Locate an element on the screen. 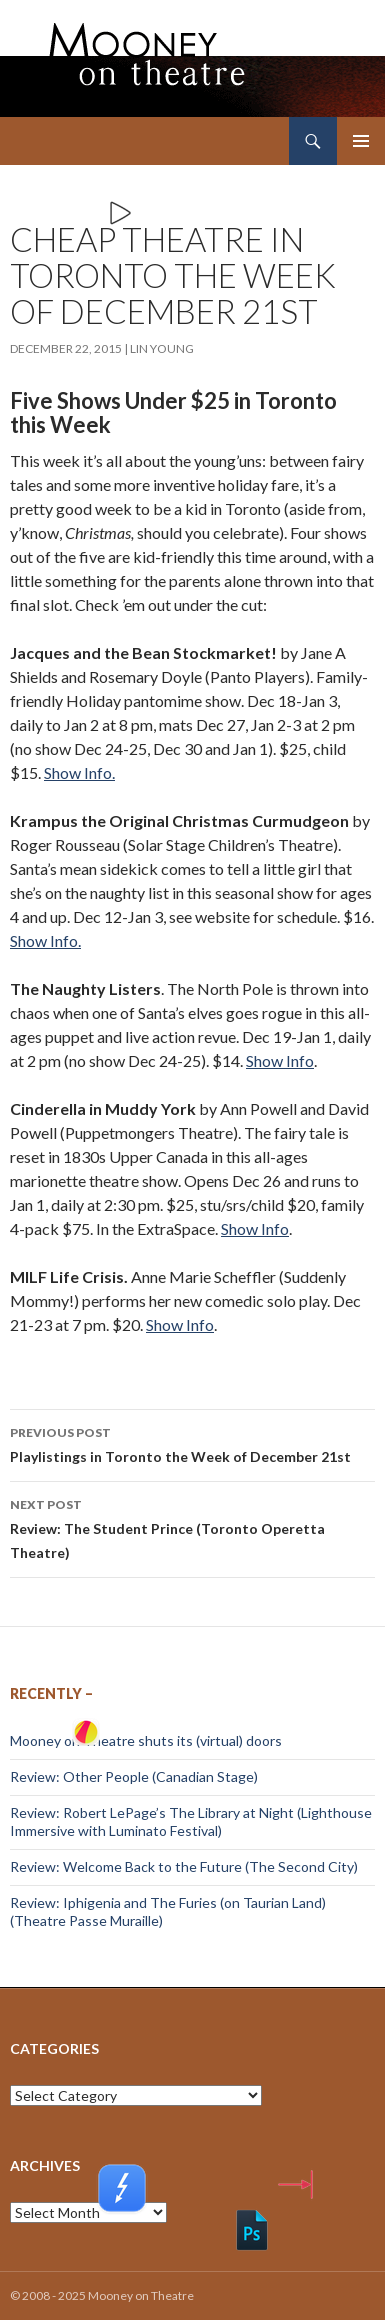  go to the last item or page is located at coordinates (295, 2184).